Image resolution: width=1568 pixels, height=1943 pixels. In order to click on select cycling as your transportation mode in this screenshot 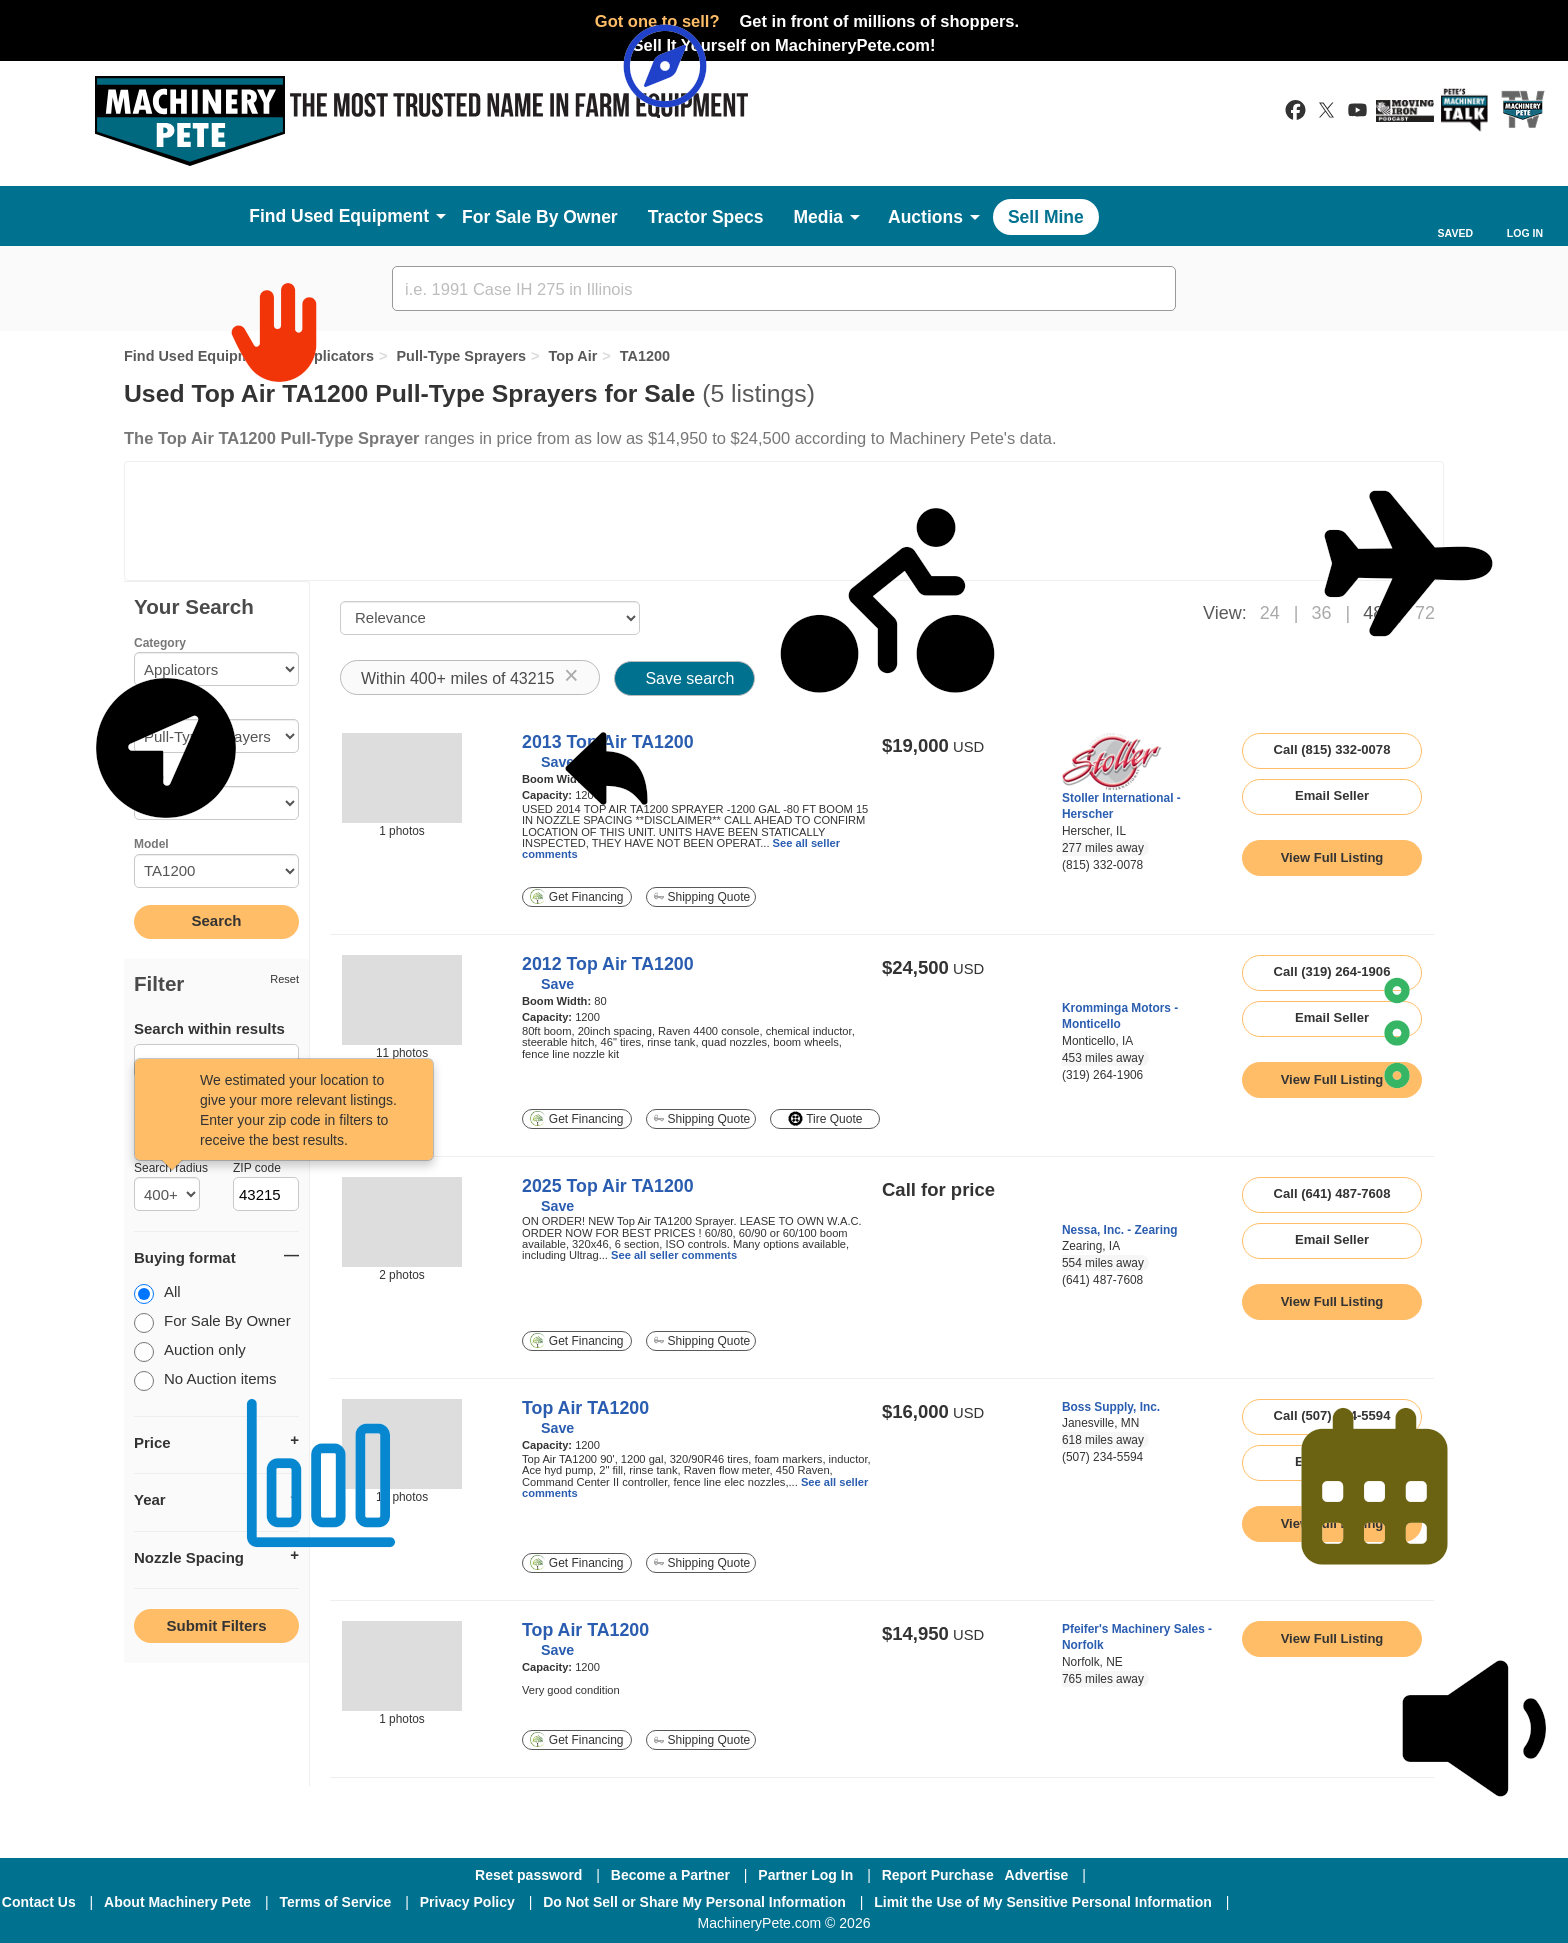, I will do `click(887, 595)`.